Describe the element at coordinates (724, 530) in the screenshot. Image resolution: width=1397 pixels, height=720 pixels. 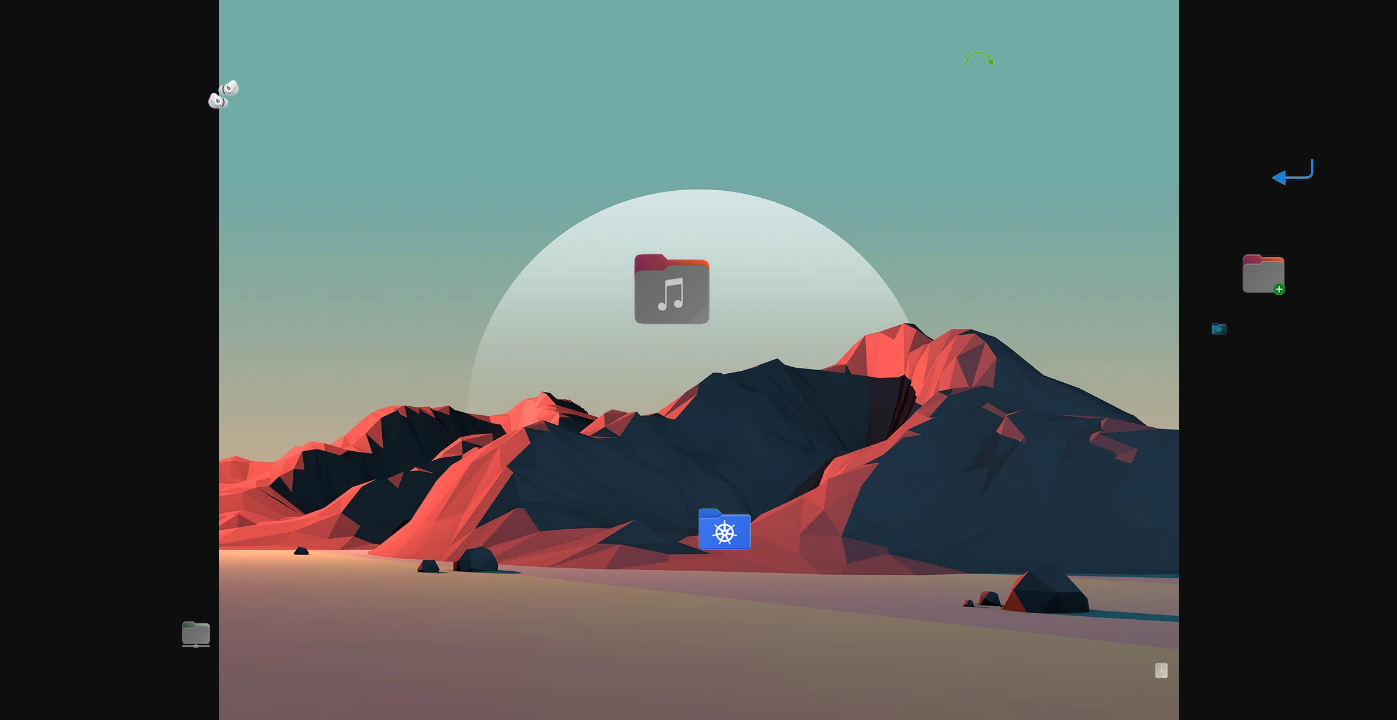
I see `open kubernetes project files` at that location.